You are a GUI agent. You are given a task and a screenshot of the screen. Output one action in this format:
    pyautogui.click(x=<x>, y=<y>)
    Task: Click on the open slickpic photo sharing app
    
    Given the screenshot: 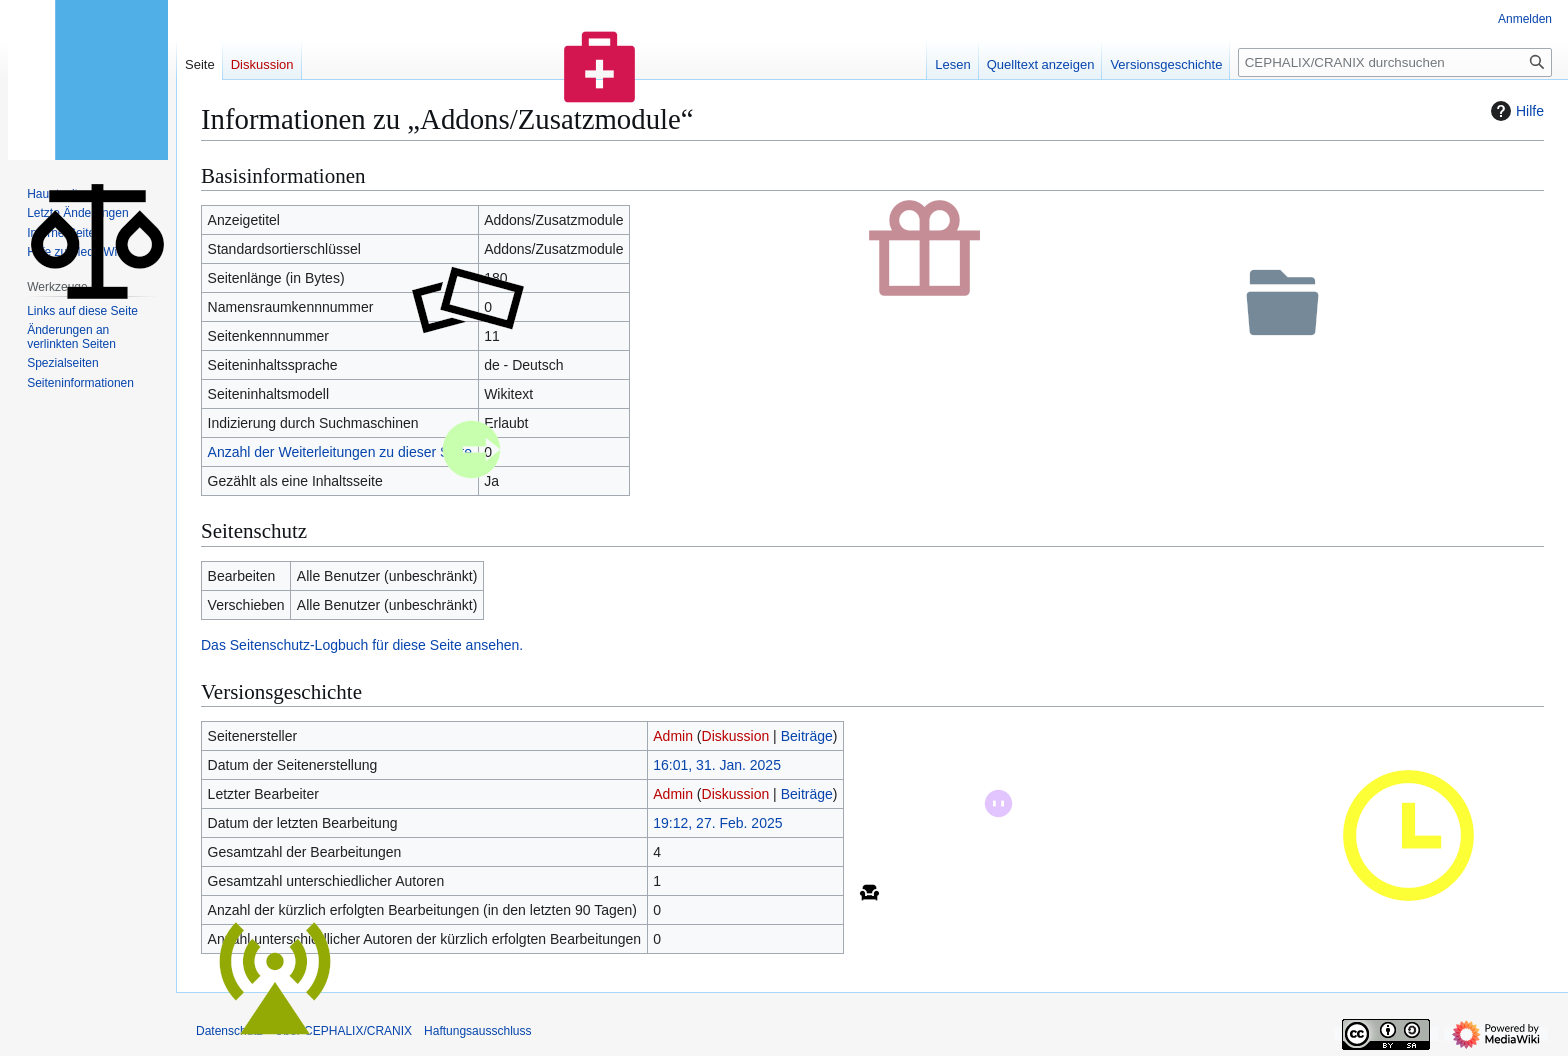 What is the action you would take?
    pyautogui.click(x=468, y=300)
    